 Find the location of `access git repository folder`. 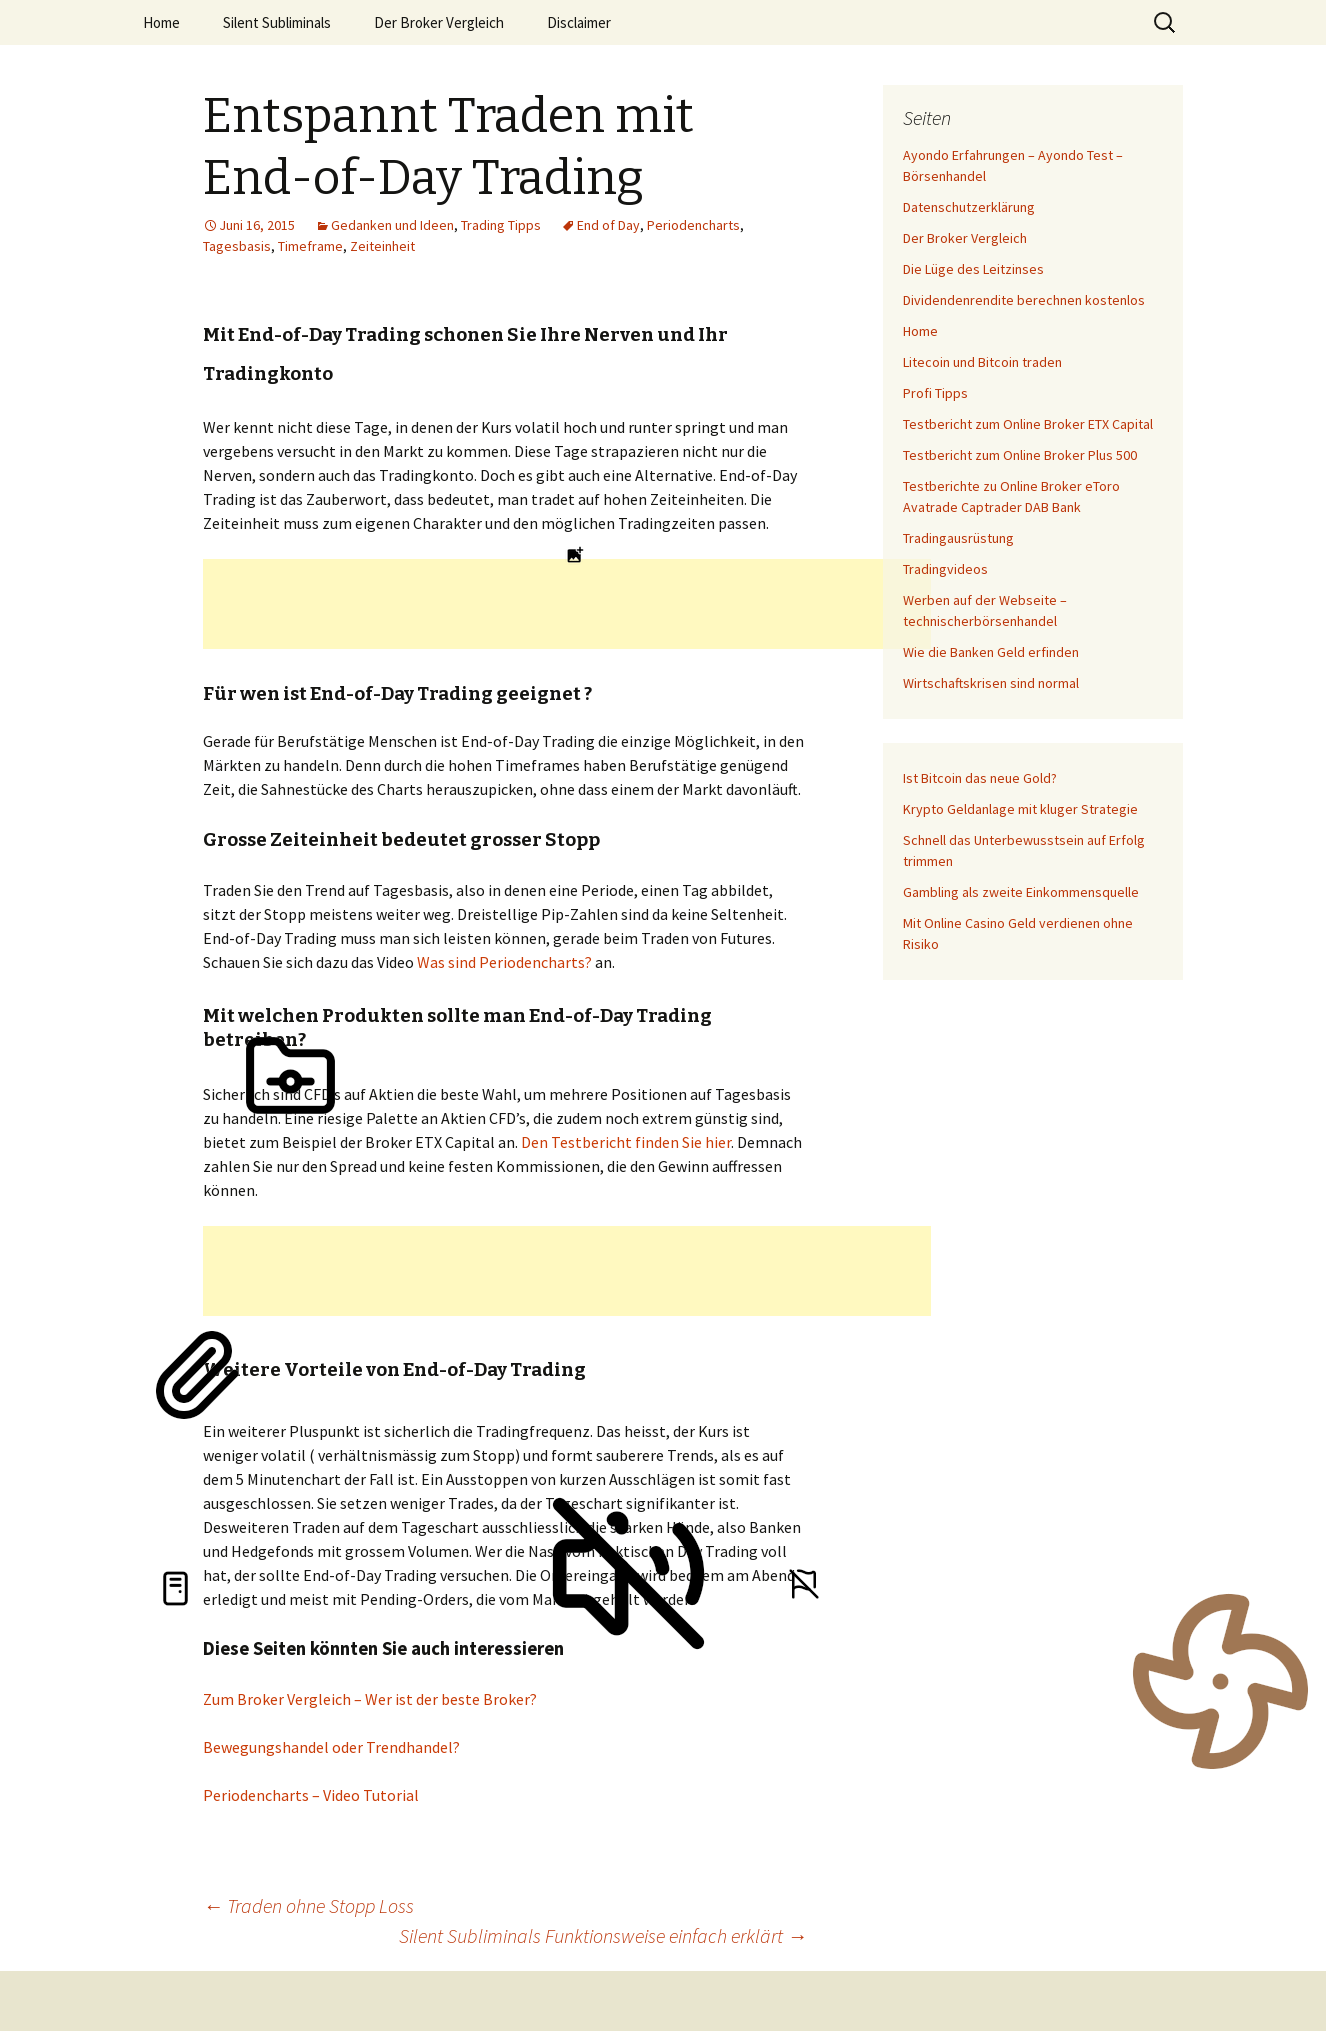

access git repository folder is located at coordinates (290, 1077).